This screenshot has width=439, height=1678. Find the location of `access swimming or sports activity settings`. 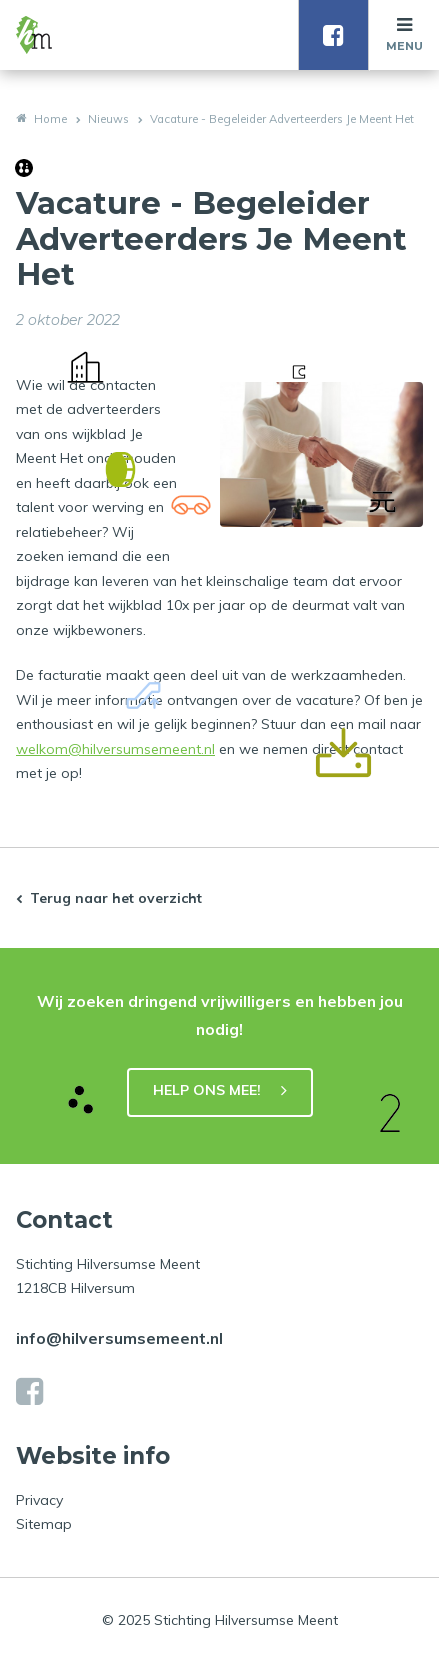

access swimming or sports activity settings is located at coordinates (191, 505).